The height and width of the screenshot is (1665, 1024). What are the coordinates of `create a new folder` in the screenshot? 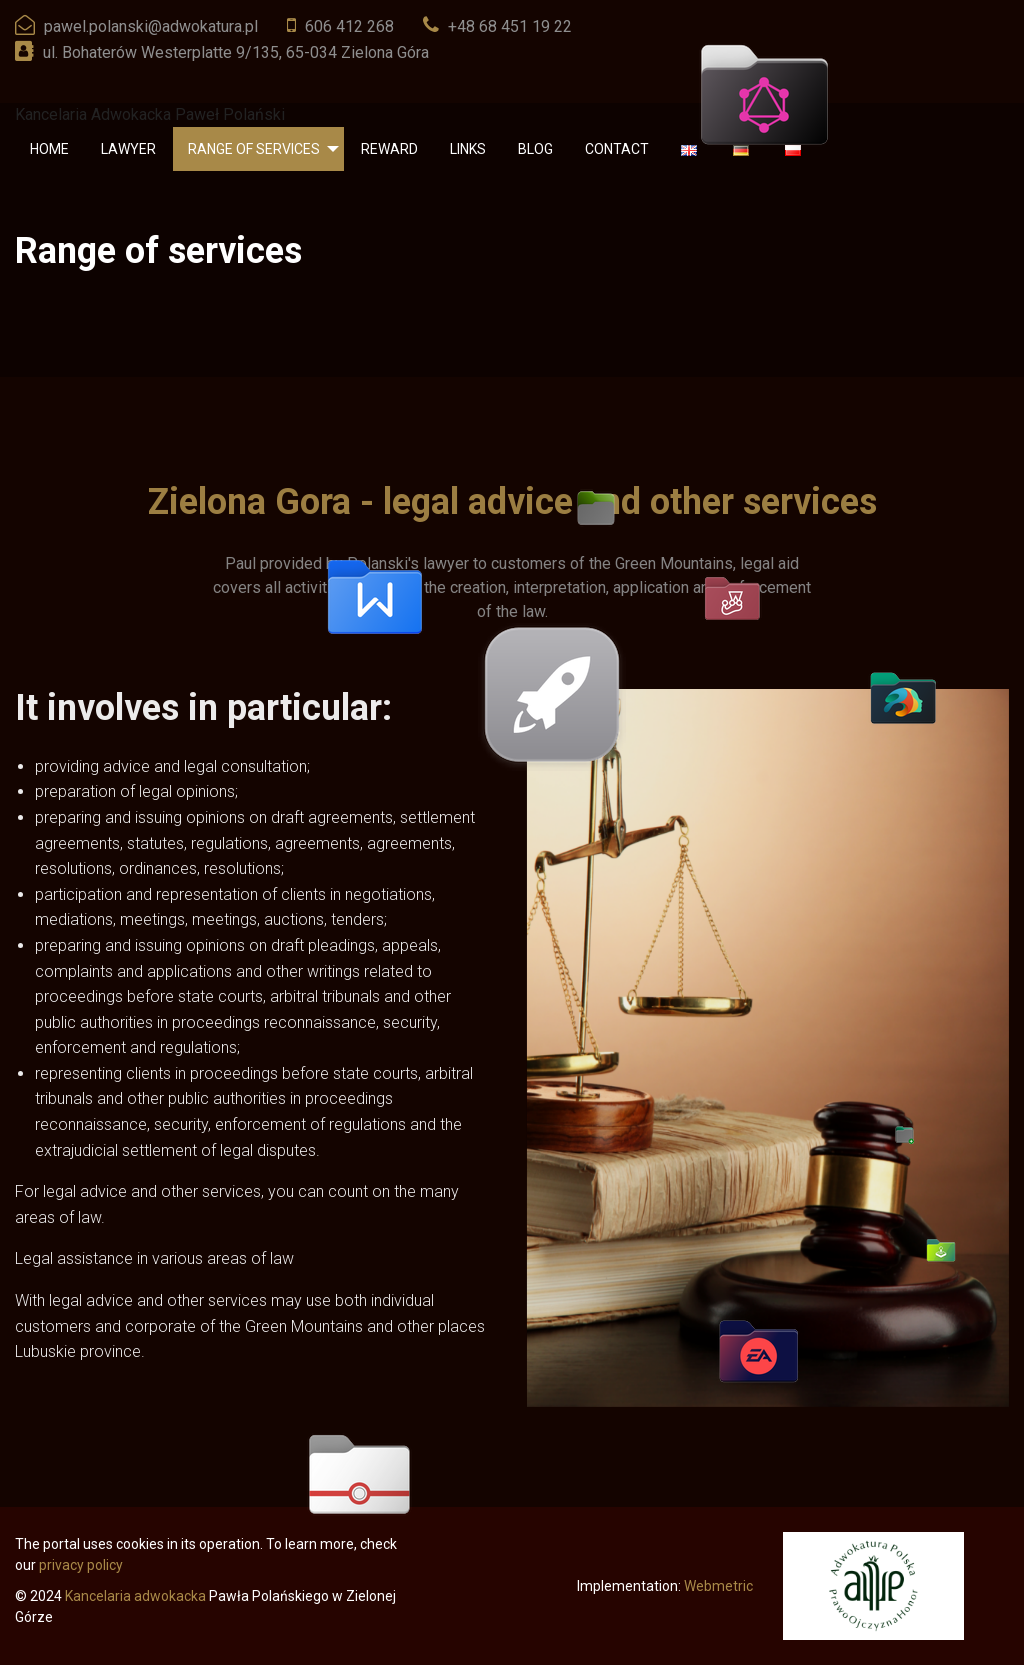 It's located at (904, 1134).